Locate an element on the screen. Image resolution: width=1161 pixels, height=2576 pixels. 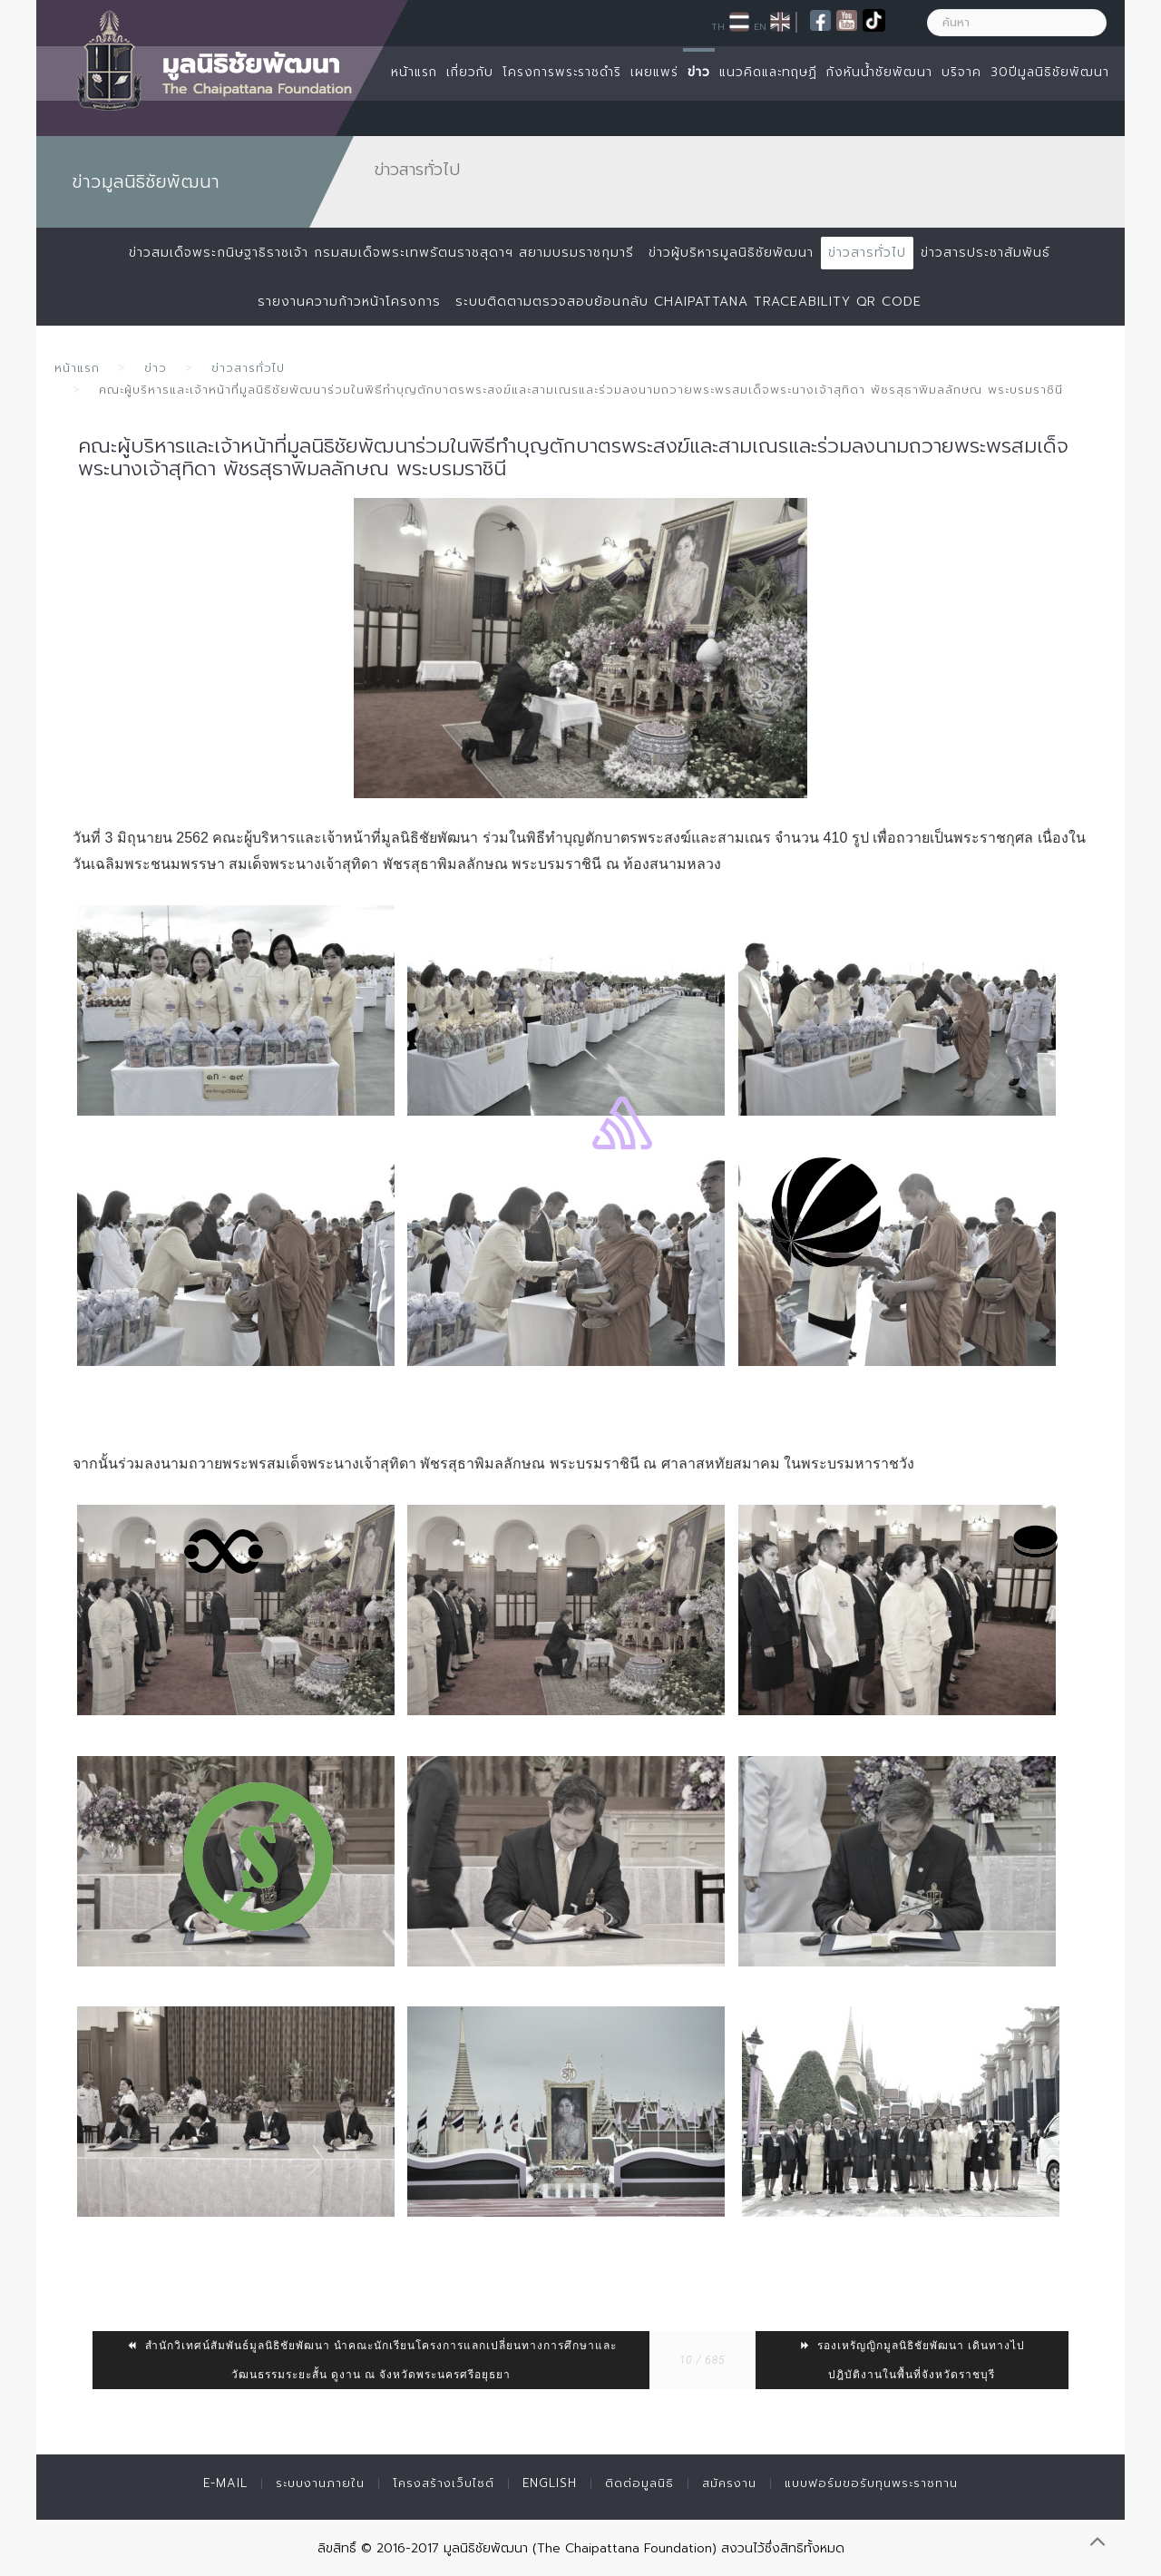
sat.1 german television network logo is located at coordinates (825, 1212).